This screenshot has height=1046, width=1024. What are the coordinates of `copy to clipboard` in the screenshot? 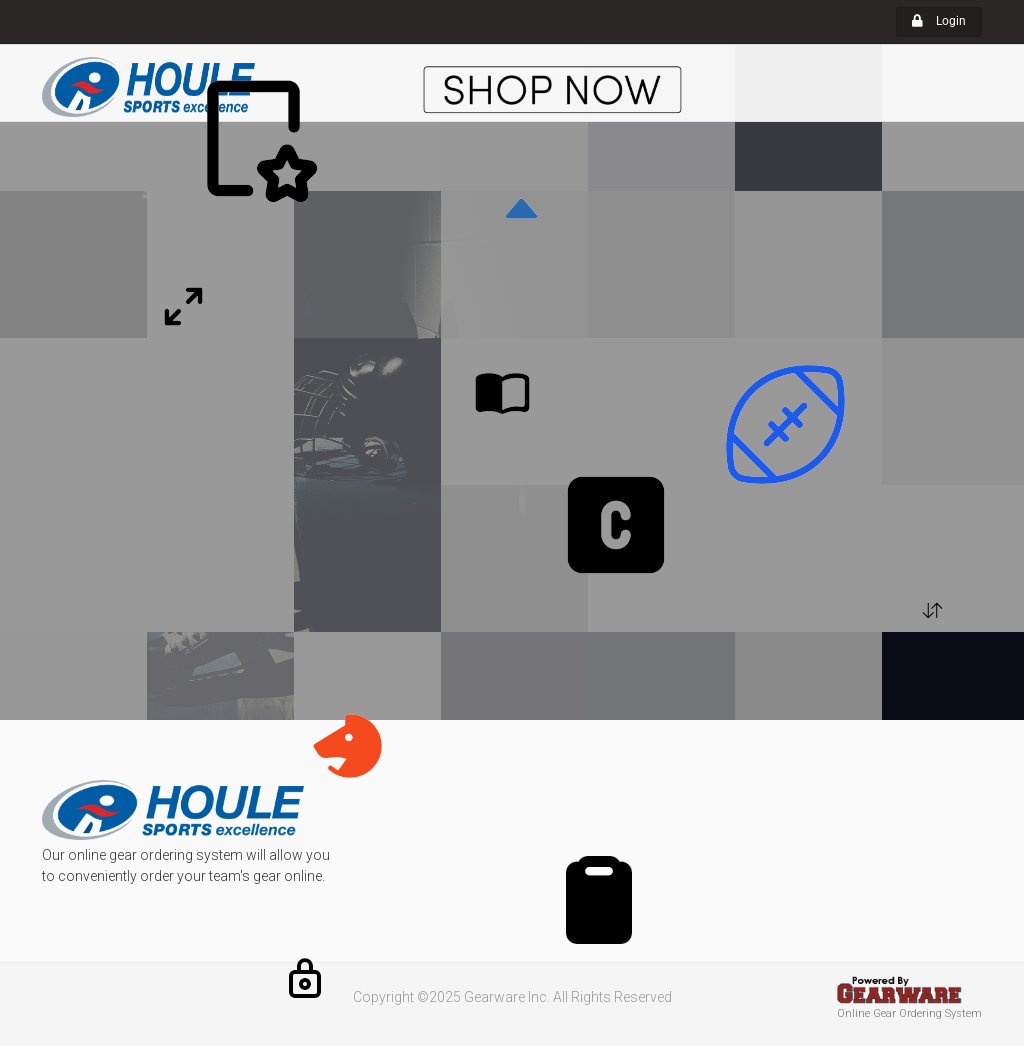 It's located at (599, 900).